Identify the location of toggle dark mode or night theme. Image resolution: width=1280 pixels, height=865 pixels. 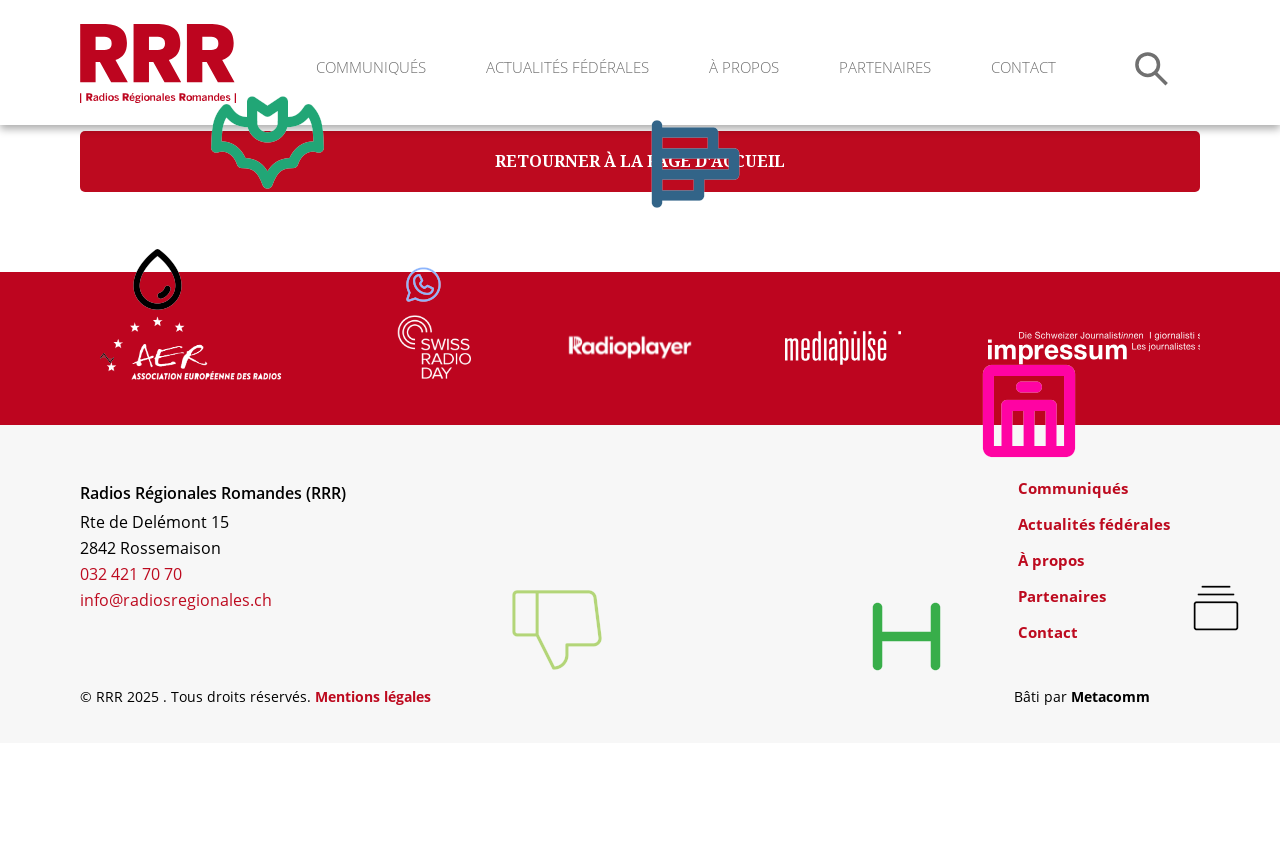
(267, 142).